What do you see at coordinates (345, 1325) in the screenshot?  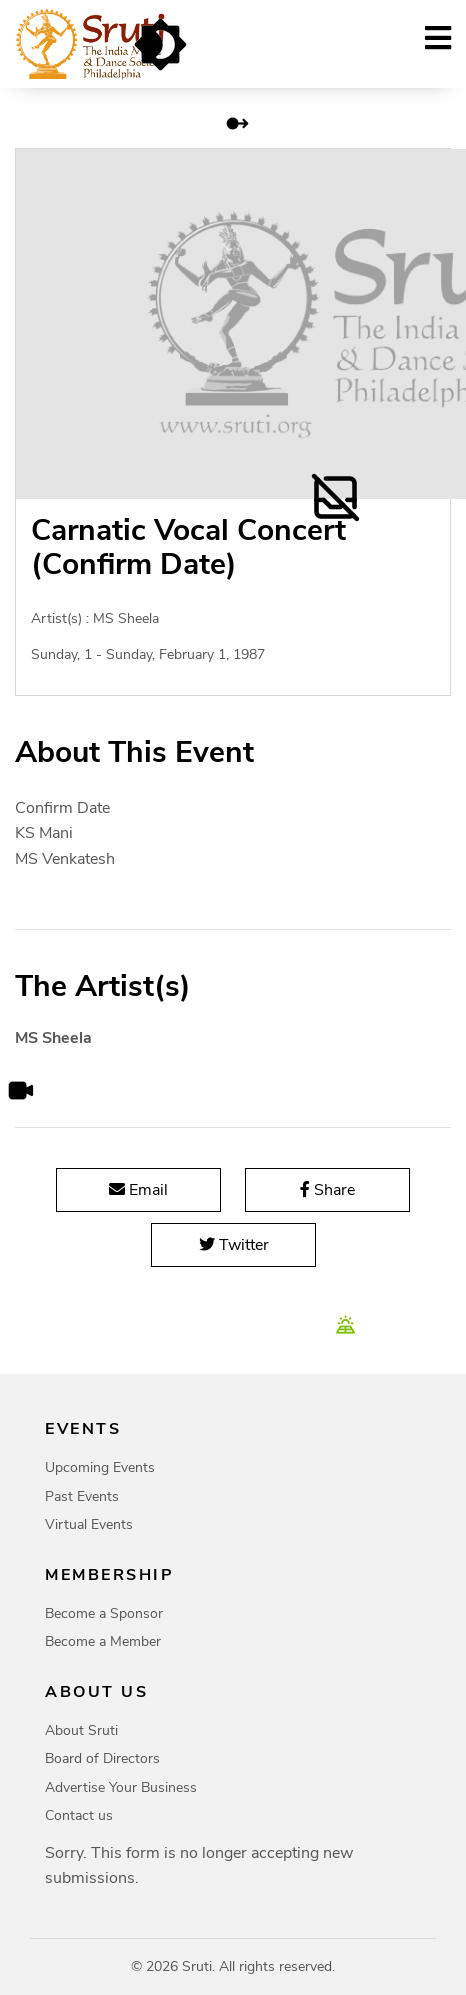 I see `access solar energy settings` at bounding box center [345, 1325].